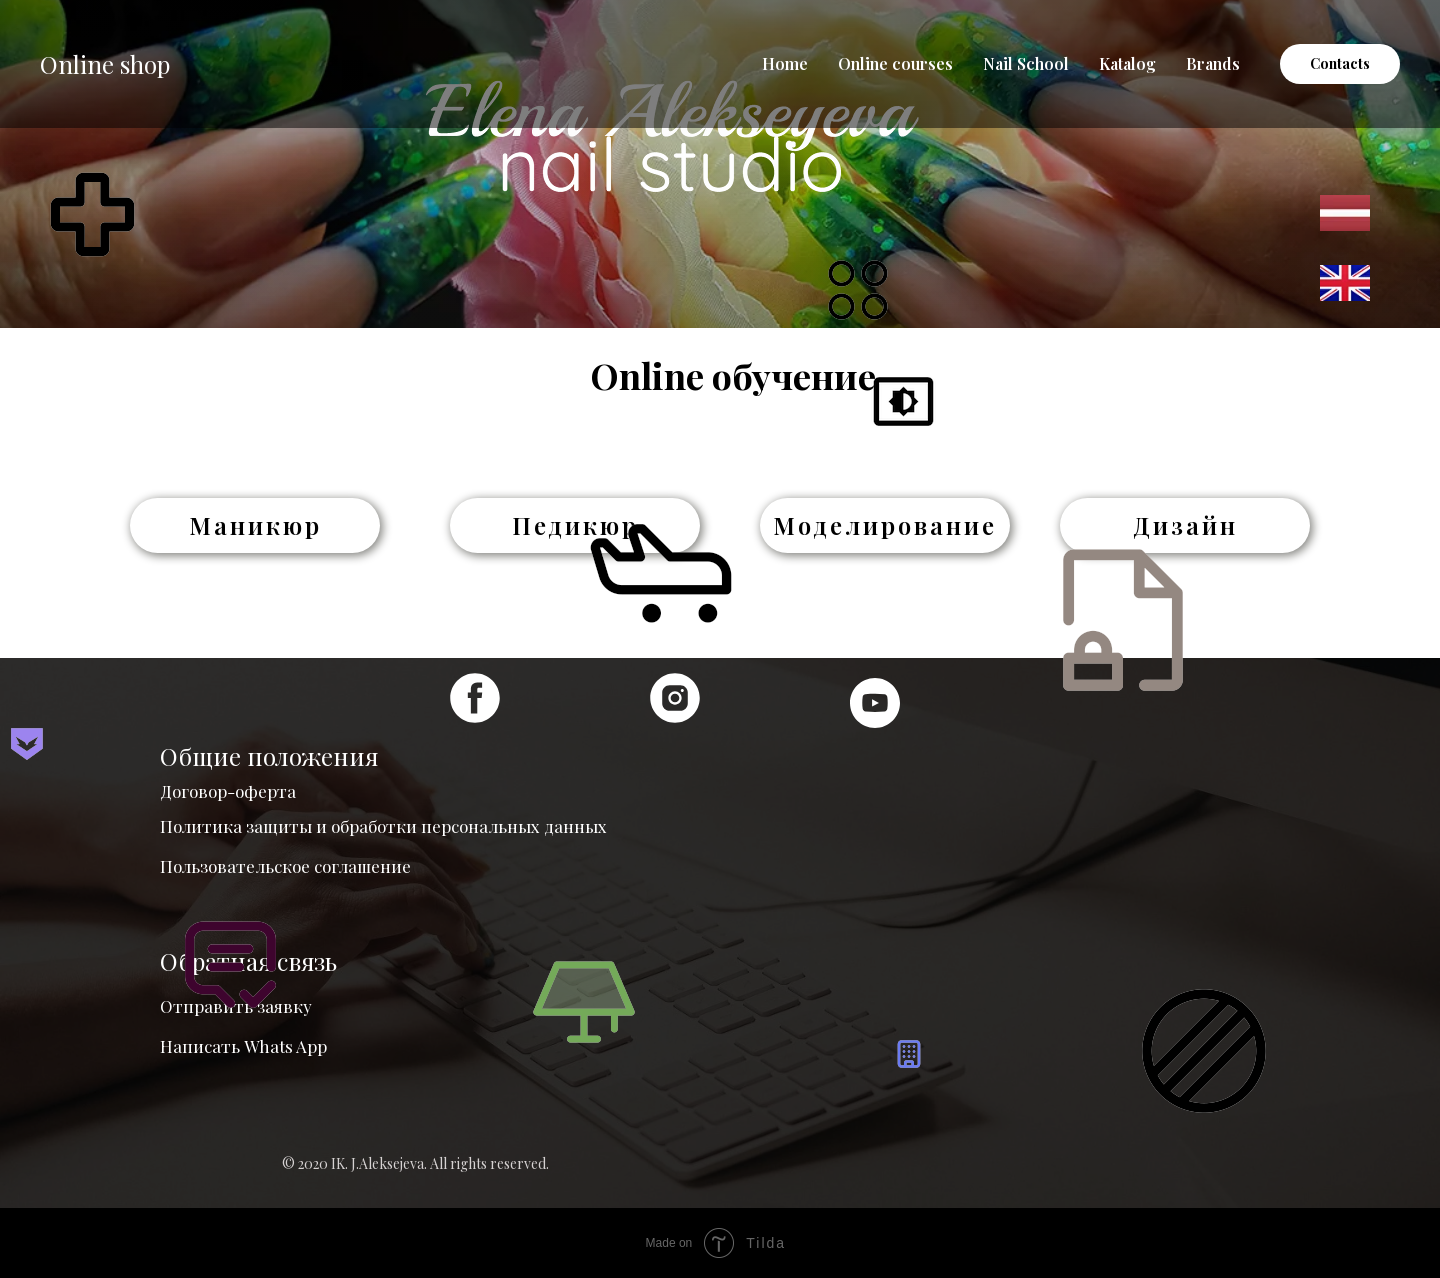 This screenshot has width=1440, height=1278. Describe the element at coordinates (27, 744) in the screenshot. I see `indicates membership in Discord's HypeSquad House of Bravery` at that location.